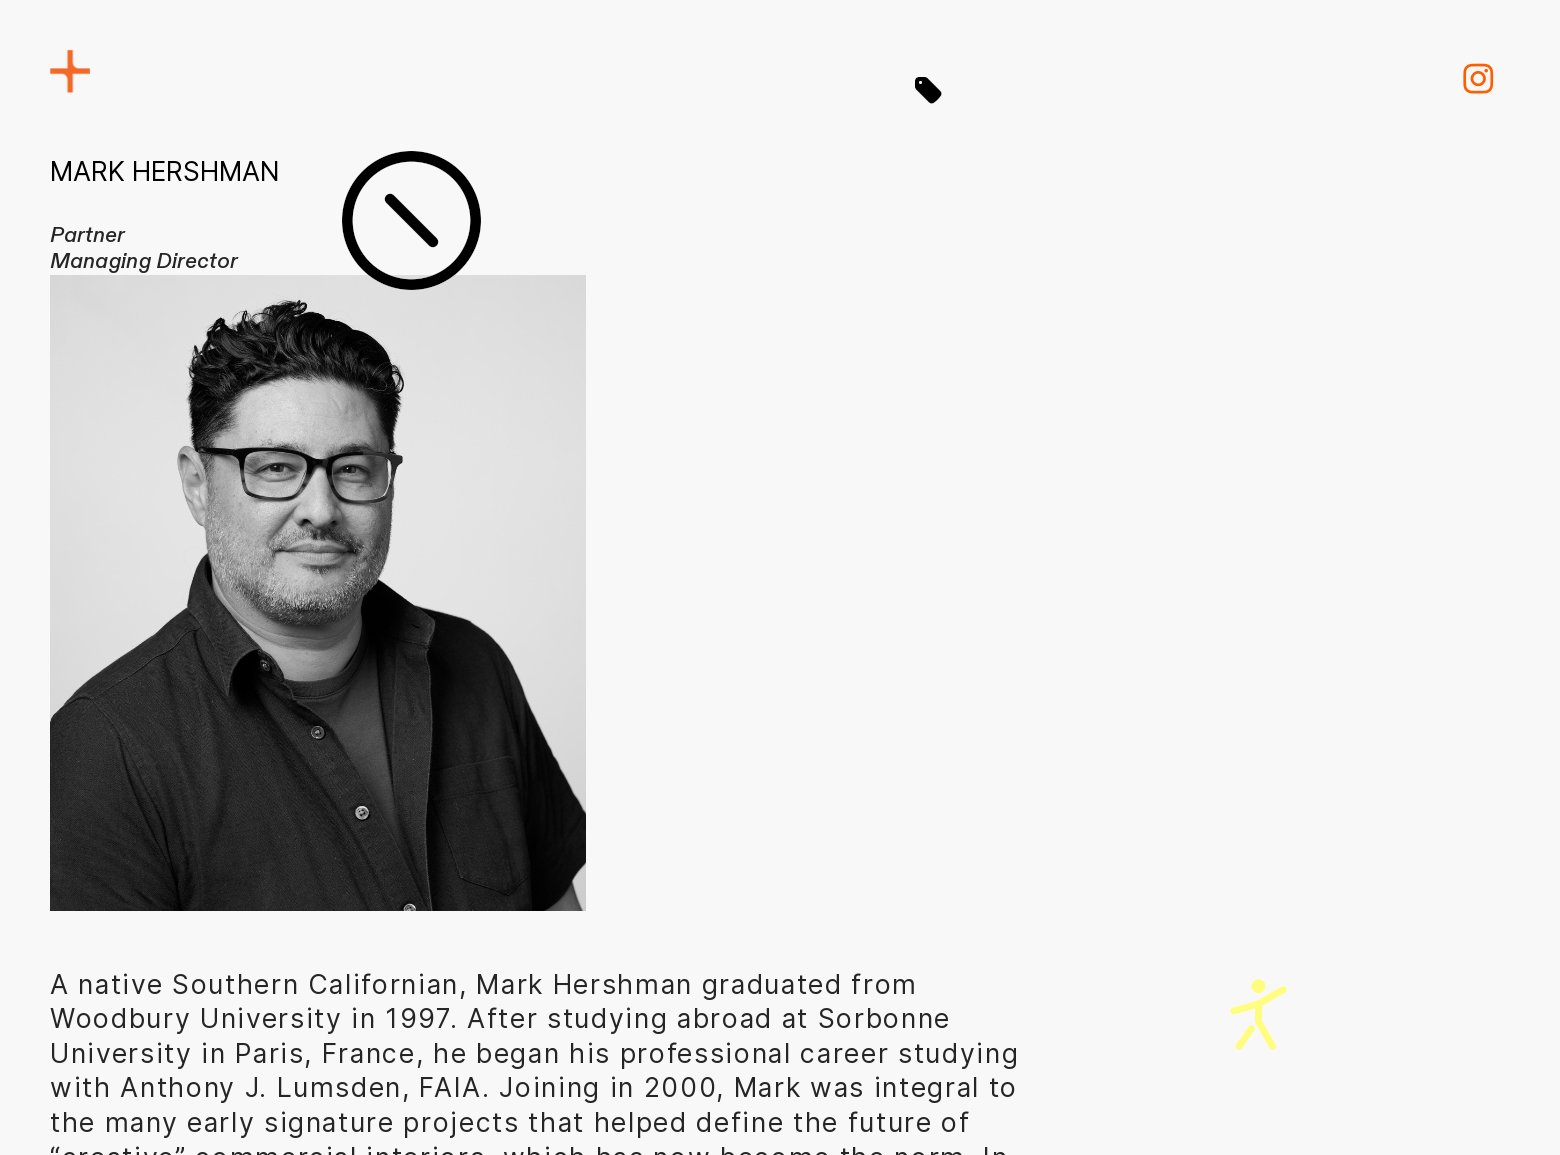 Image resolution: width=1560 pixels, height=1155 pixels. What do you see at coordinates (928, 90) in the screenshot?
I see `add a tag or label to an item` at bounding box center [928, 90].